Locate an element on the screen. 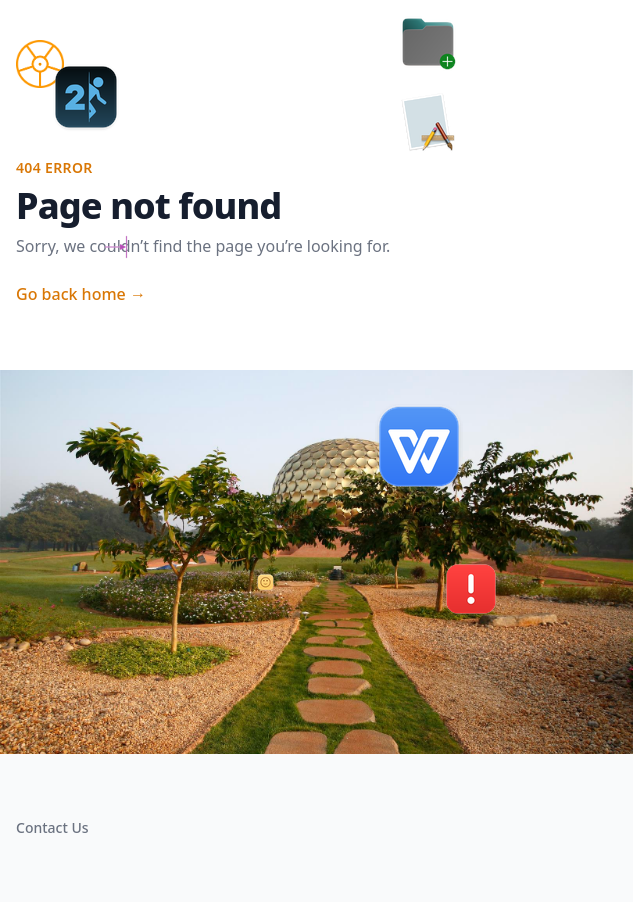 The width and height of the screenshot is (633, 902). open WPS Office application is located at coordinates (419, 448).